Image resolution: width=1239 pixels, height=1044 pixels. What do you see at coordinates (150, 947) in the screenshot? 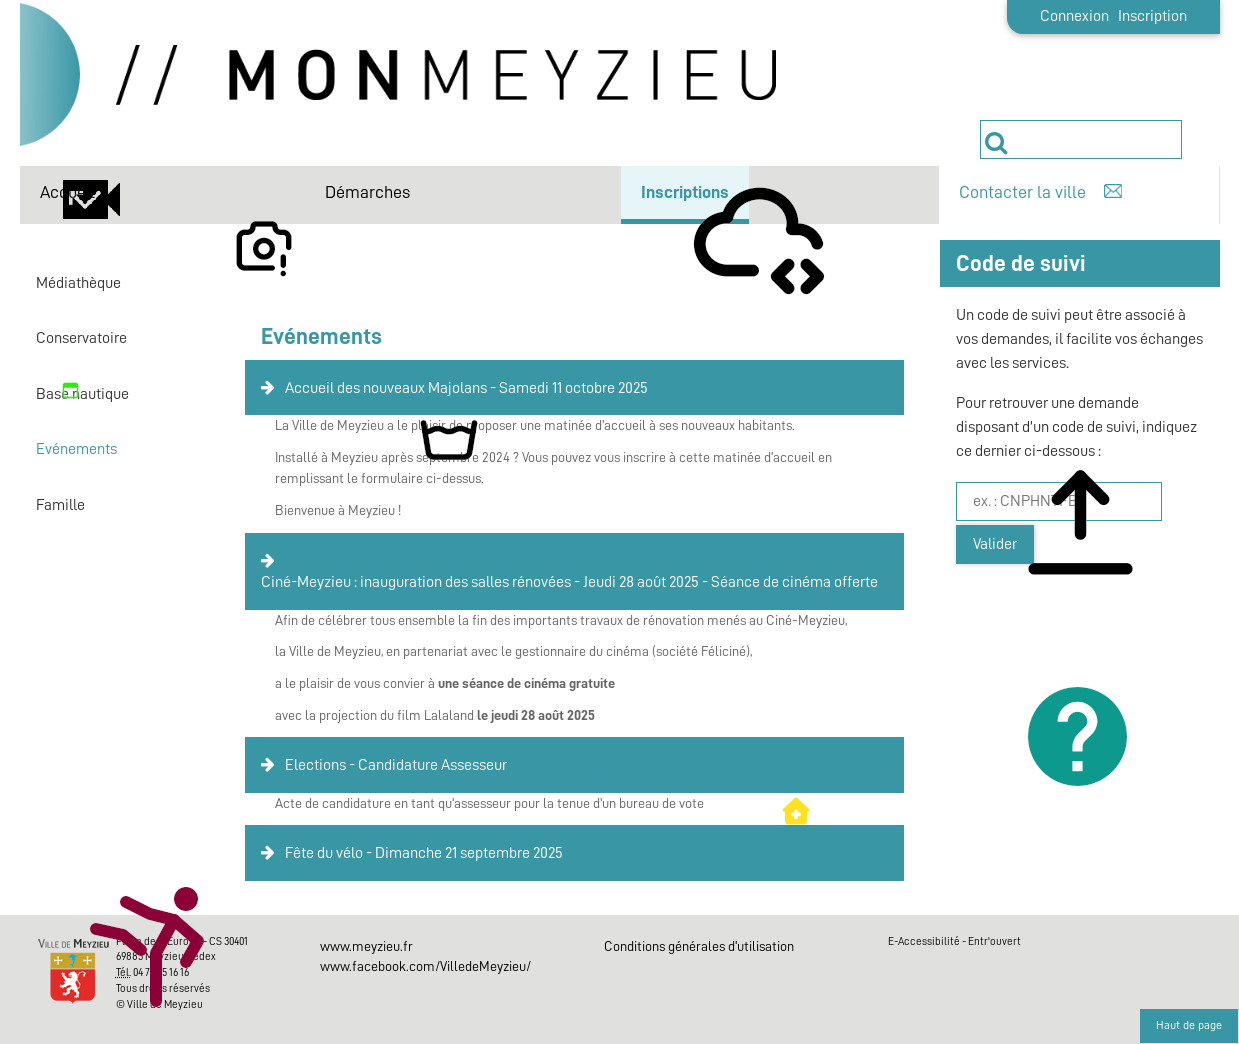
I see `access martial arts or combat sports content` at bounding box center [150, 947].